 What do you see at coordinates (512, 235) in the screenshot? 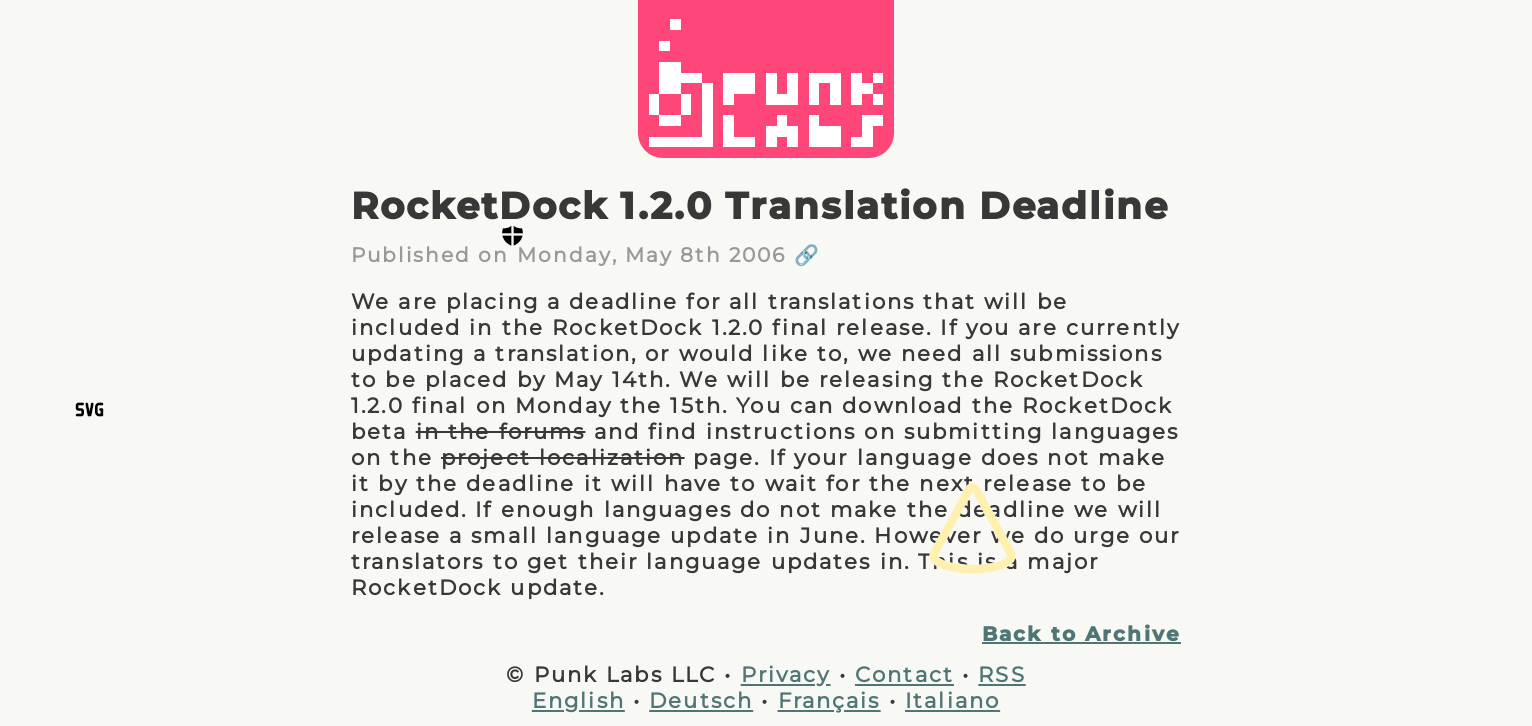
I see `privacy or security settings` at bounding box center [512, 235].